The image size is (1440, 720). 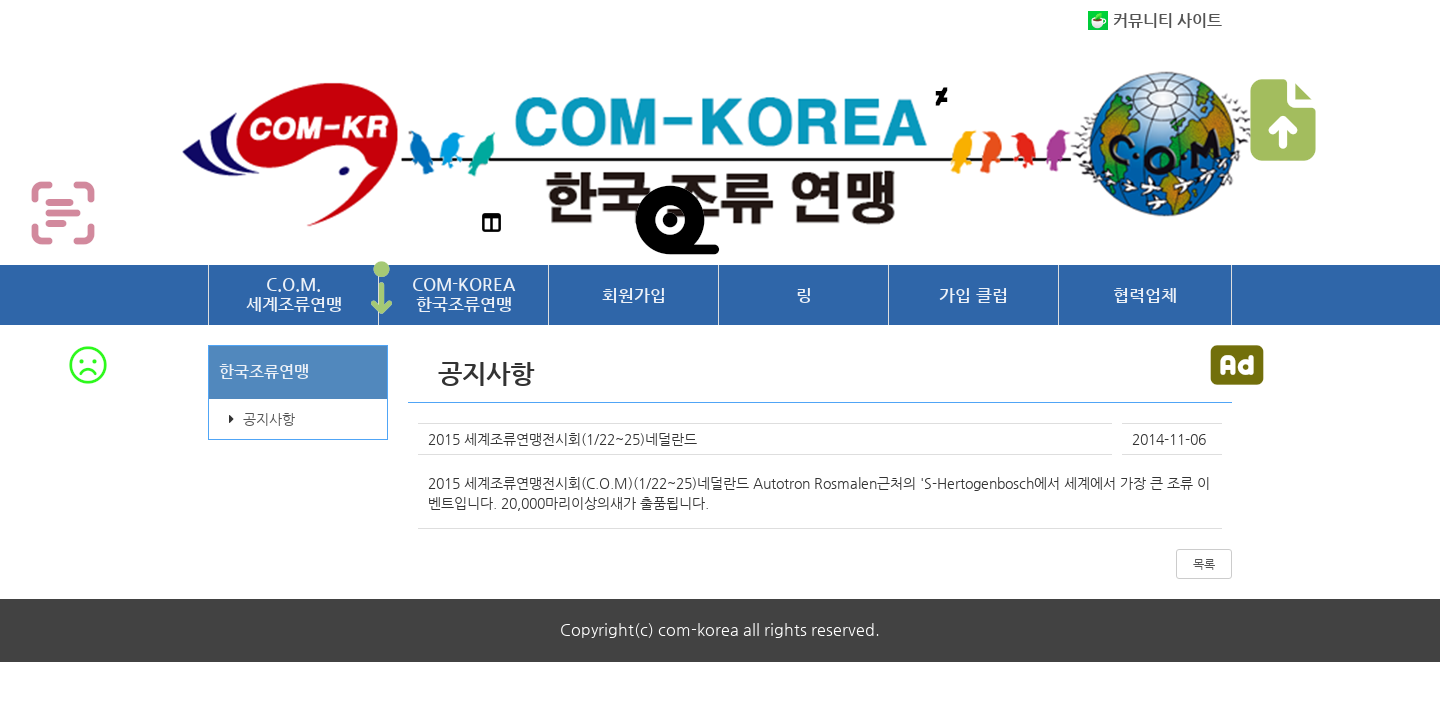 What do you see at coordinates (491, 222) in the screenshot?
I see `switch to column view layout` at bounding box center [491, 222].